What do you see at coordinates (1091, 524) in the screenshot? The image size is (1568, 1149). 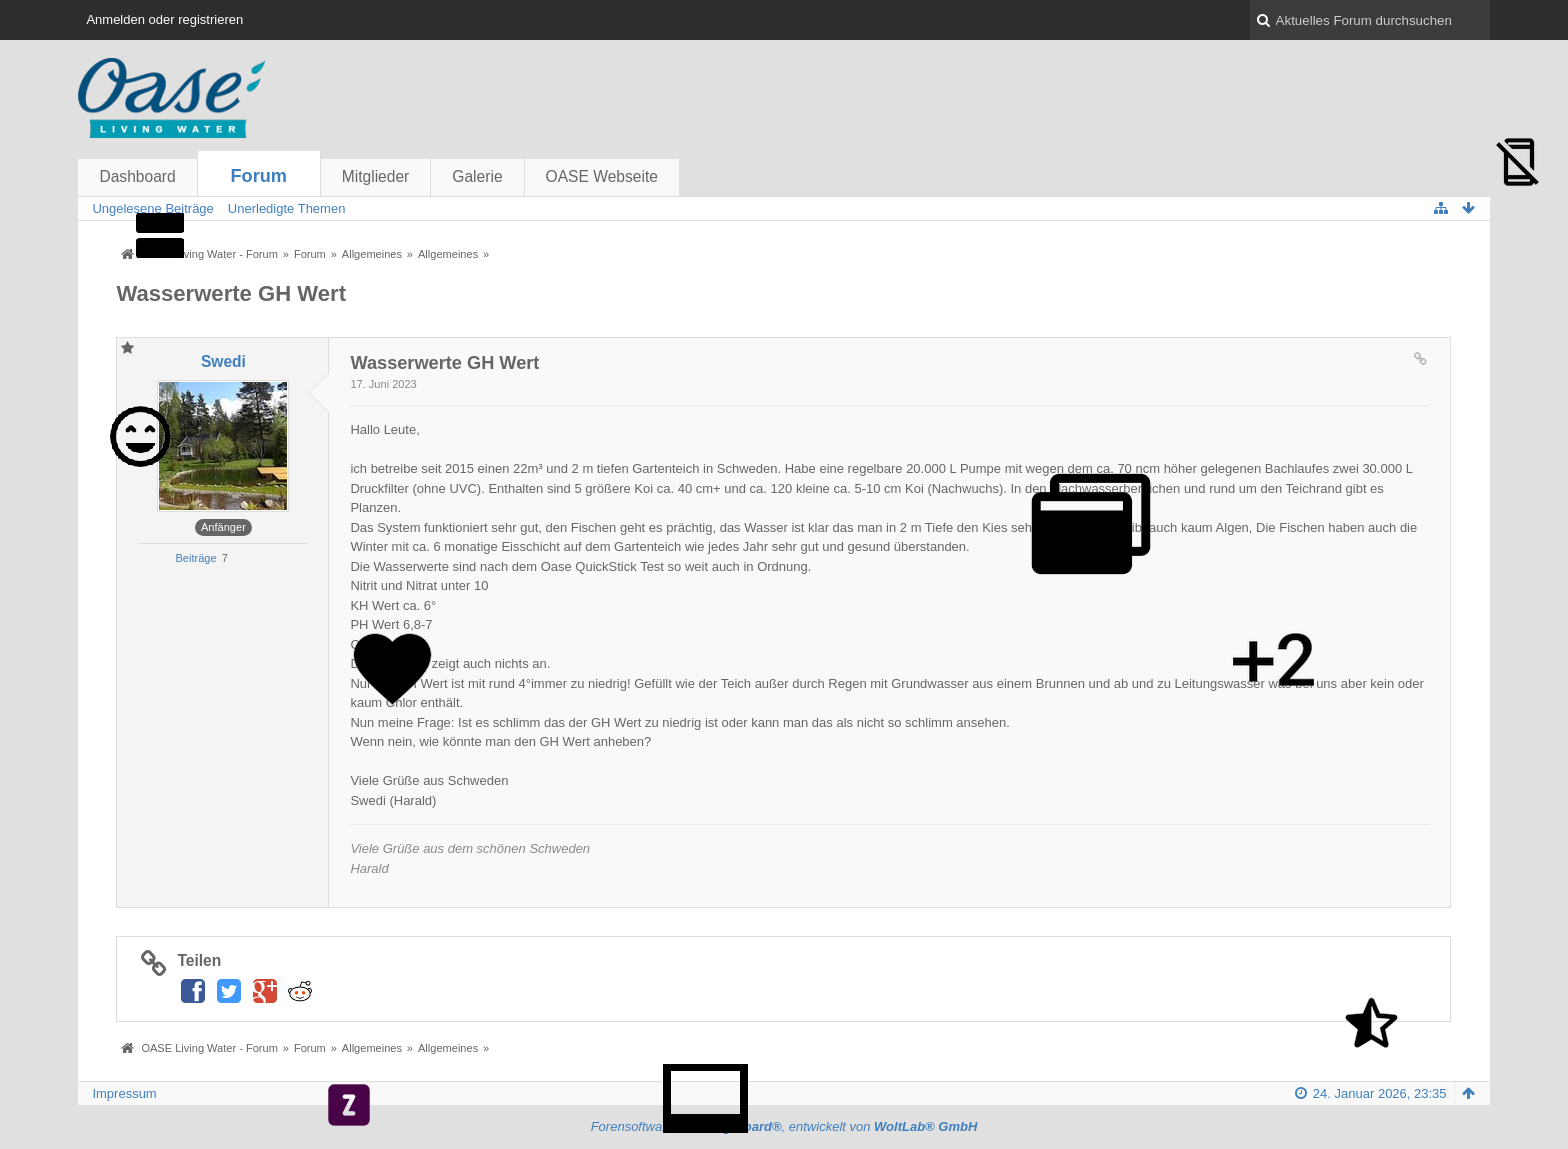 I see `view open browser windows` at bounding box center [1091, 524].